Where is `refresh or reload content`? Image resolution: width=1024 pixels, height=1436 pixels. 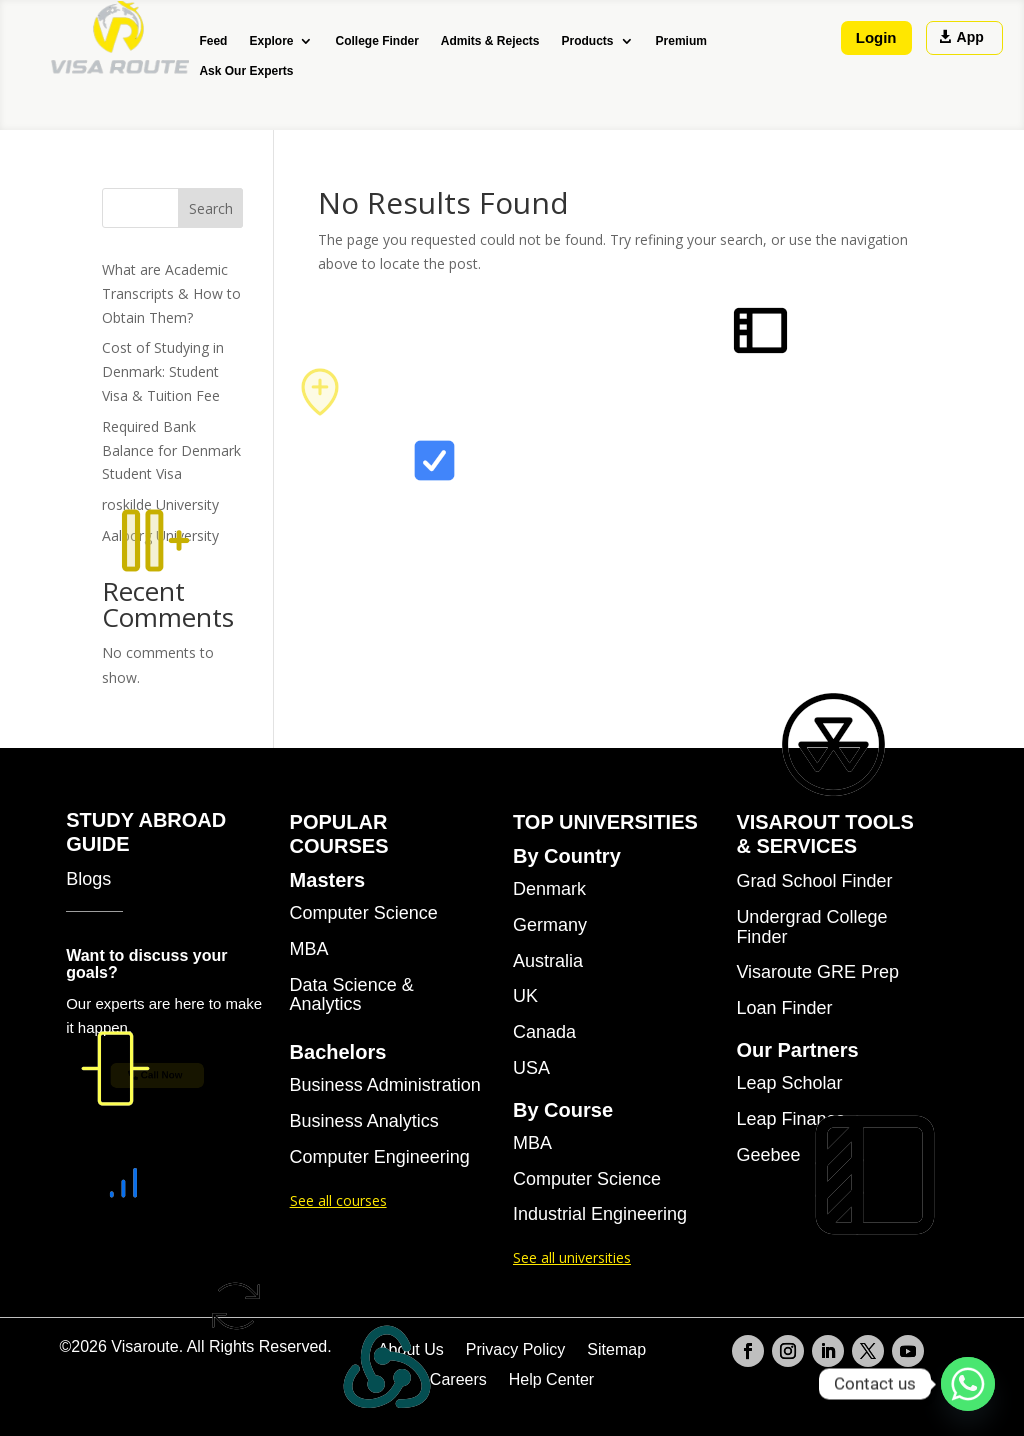
refresh or reload content is located at coordinates (236, 1306).